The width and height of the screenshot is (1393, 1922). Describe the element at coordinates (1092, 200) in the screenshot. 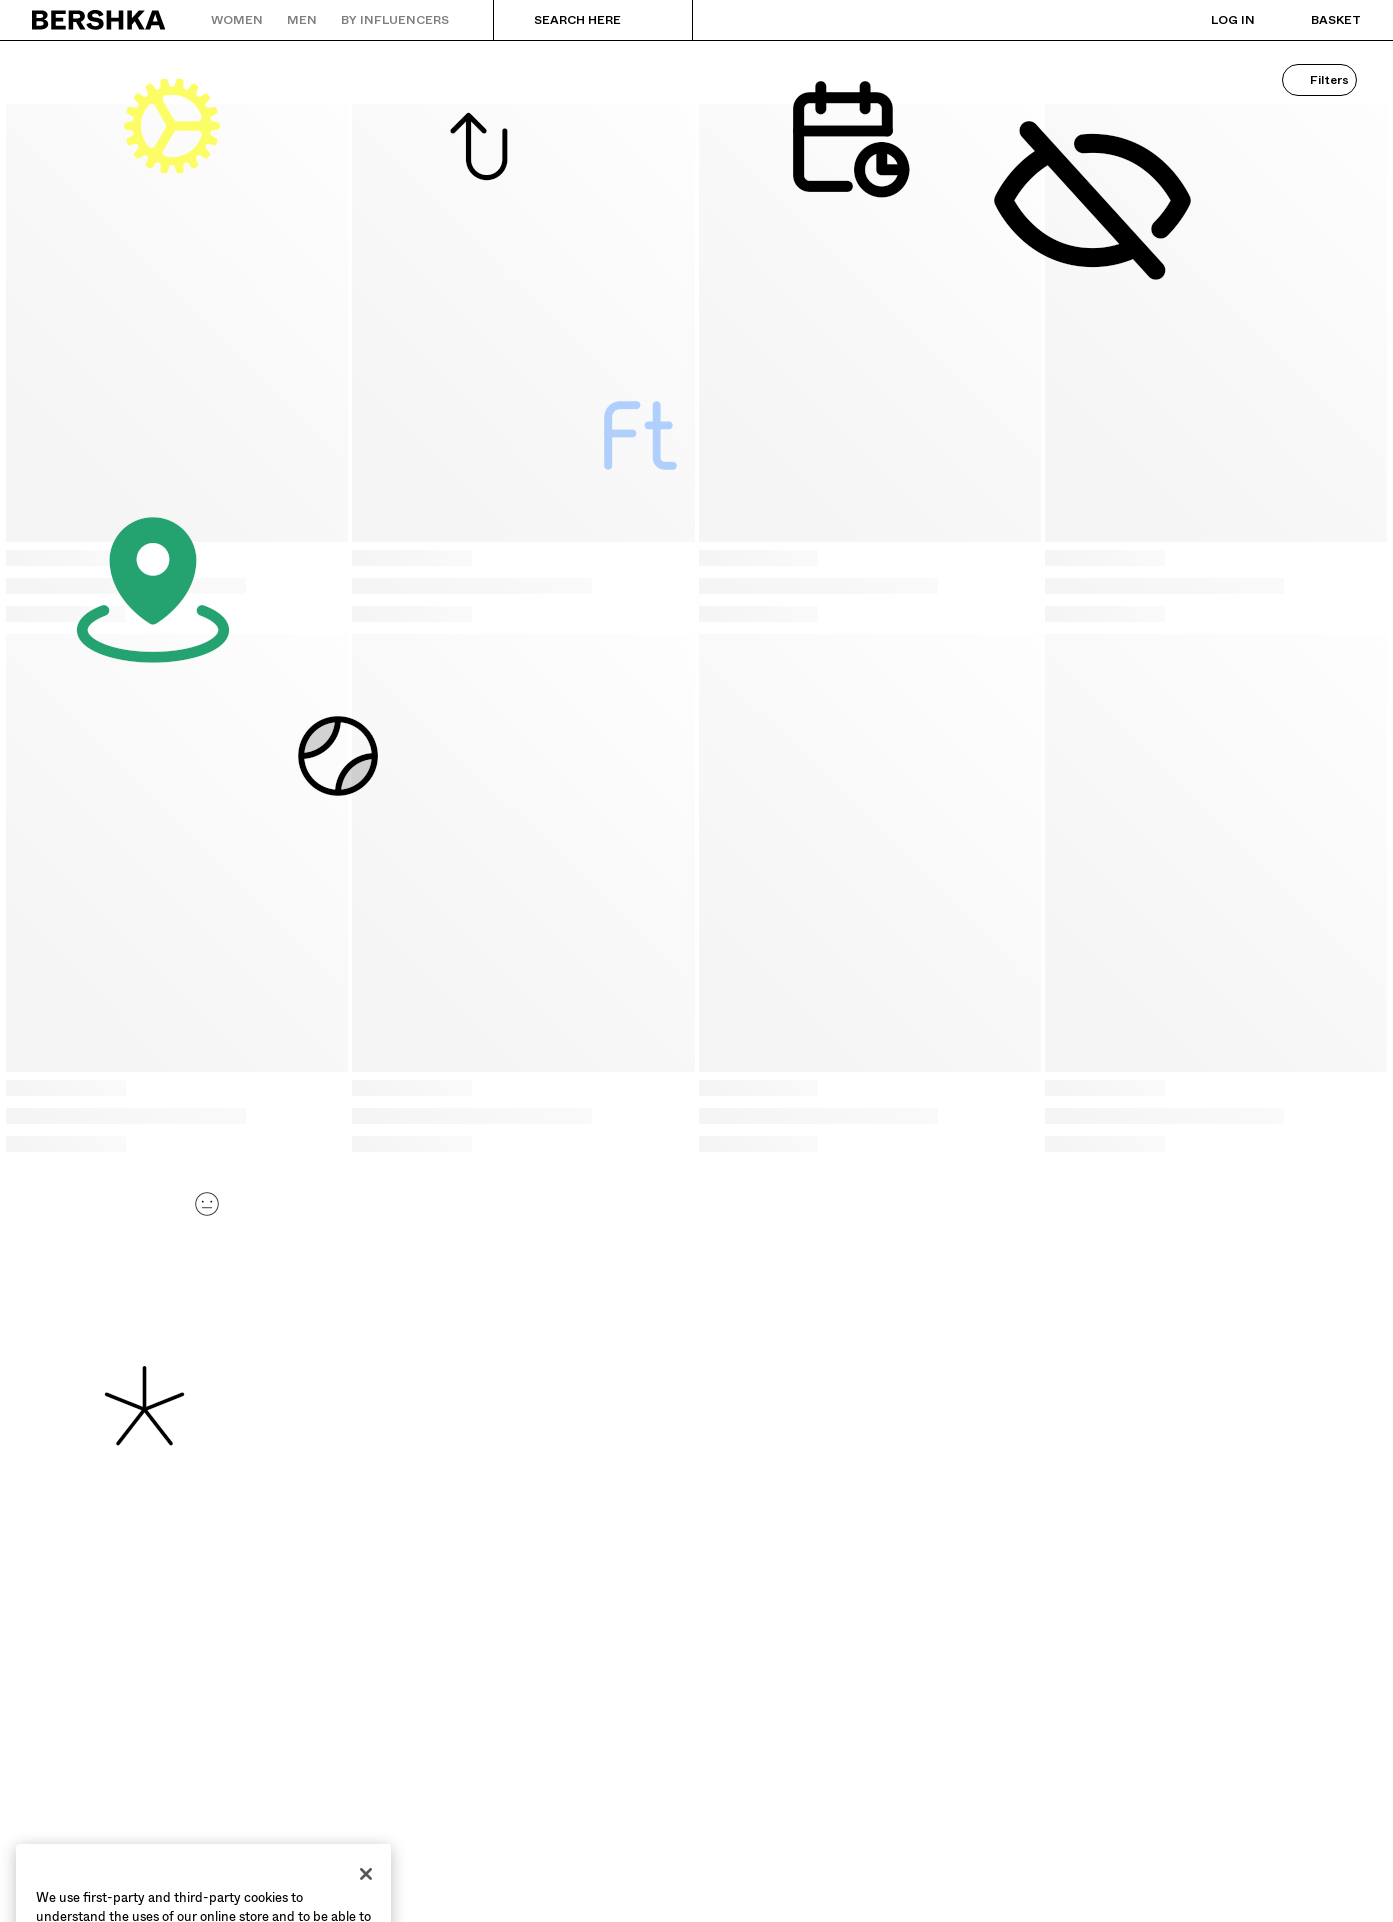

I see `hide password or sensitive content` at that location.